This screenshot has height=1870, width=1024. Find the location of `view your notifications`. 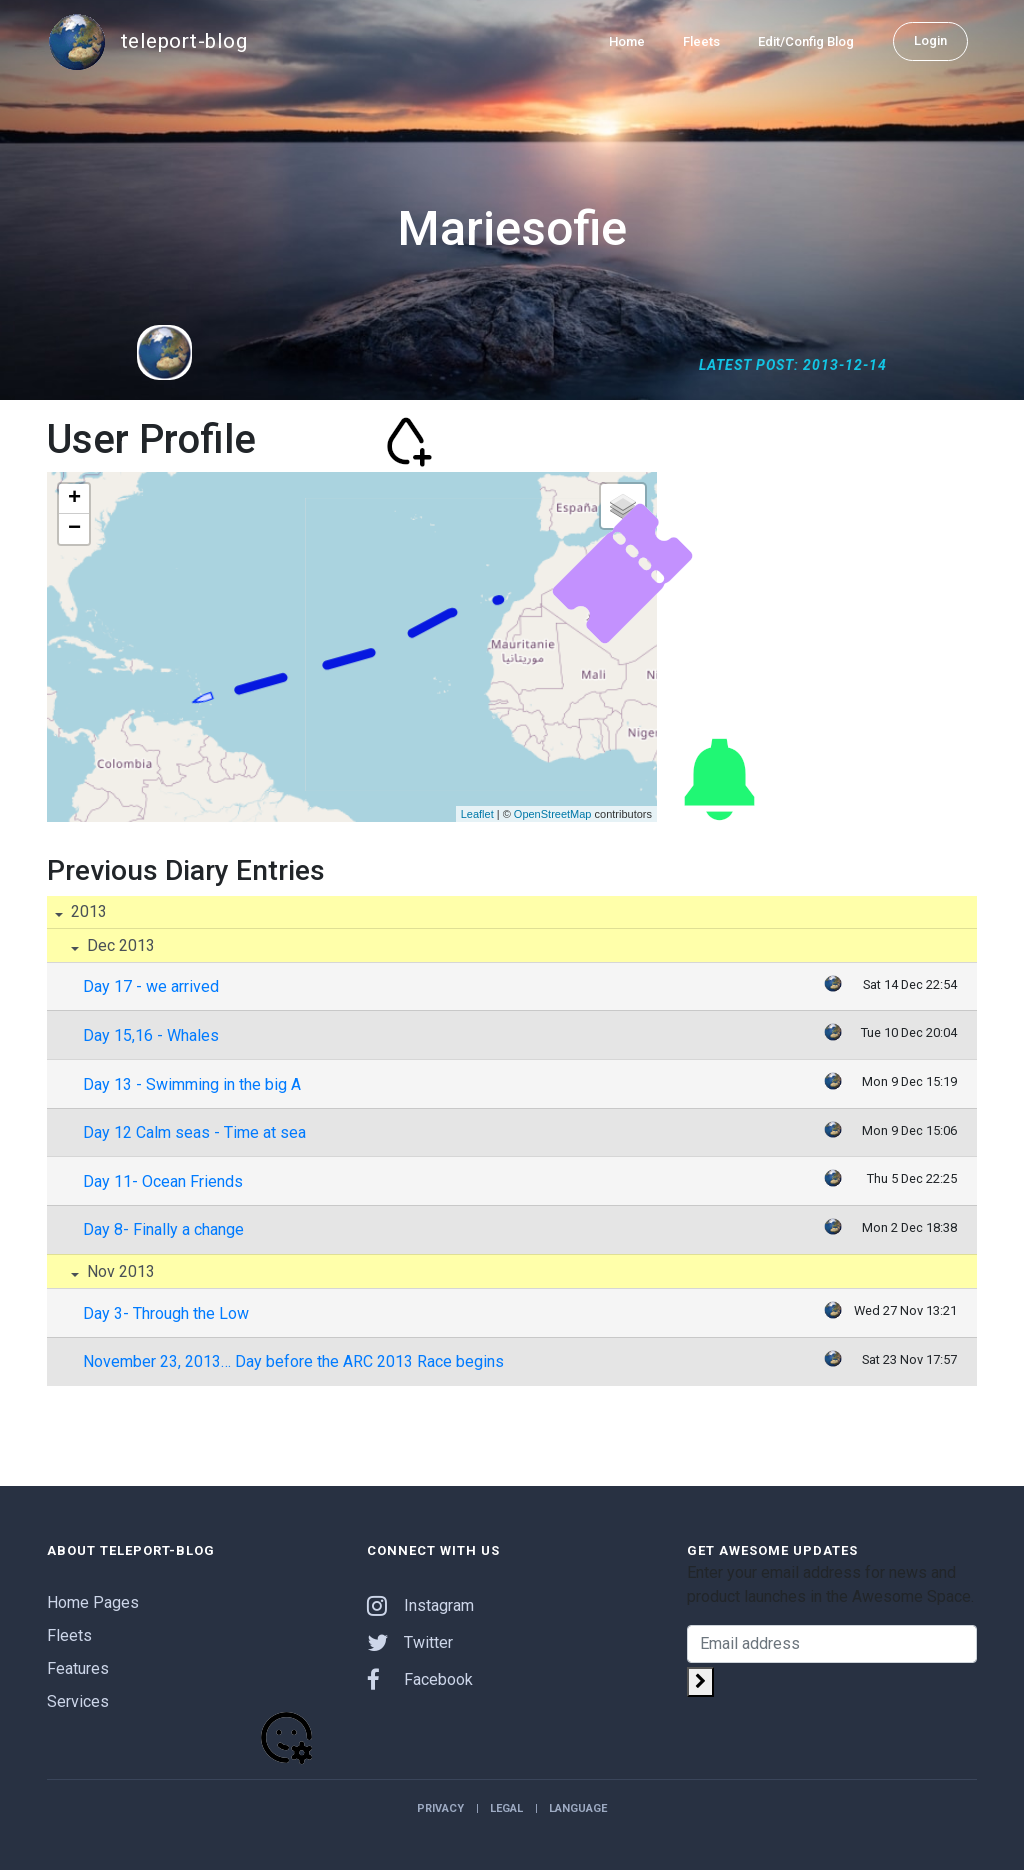

view your notifications is located at coordinates (719, 779).